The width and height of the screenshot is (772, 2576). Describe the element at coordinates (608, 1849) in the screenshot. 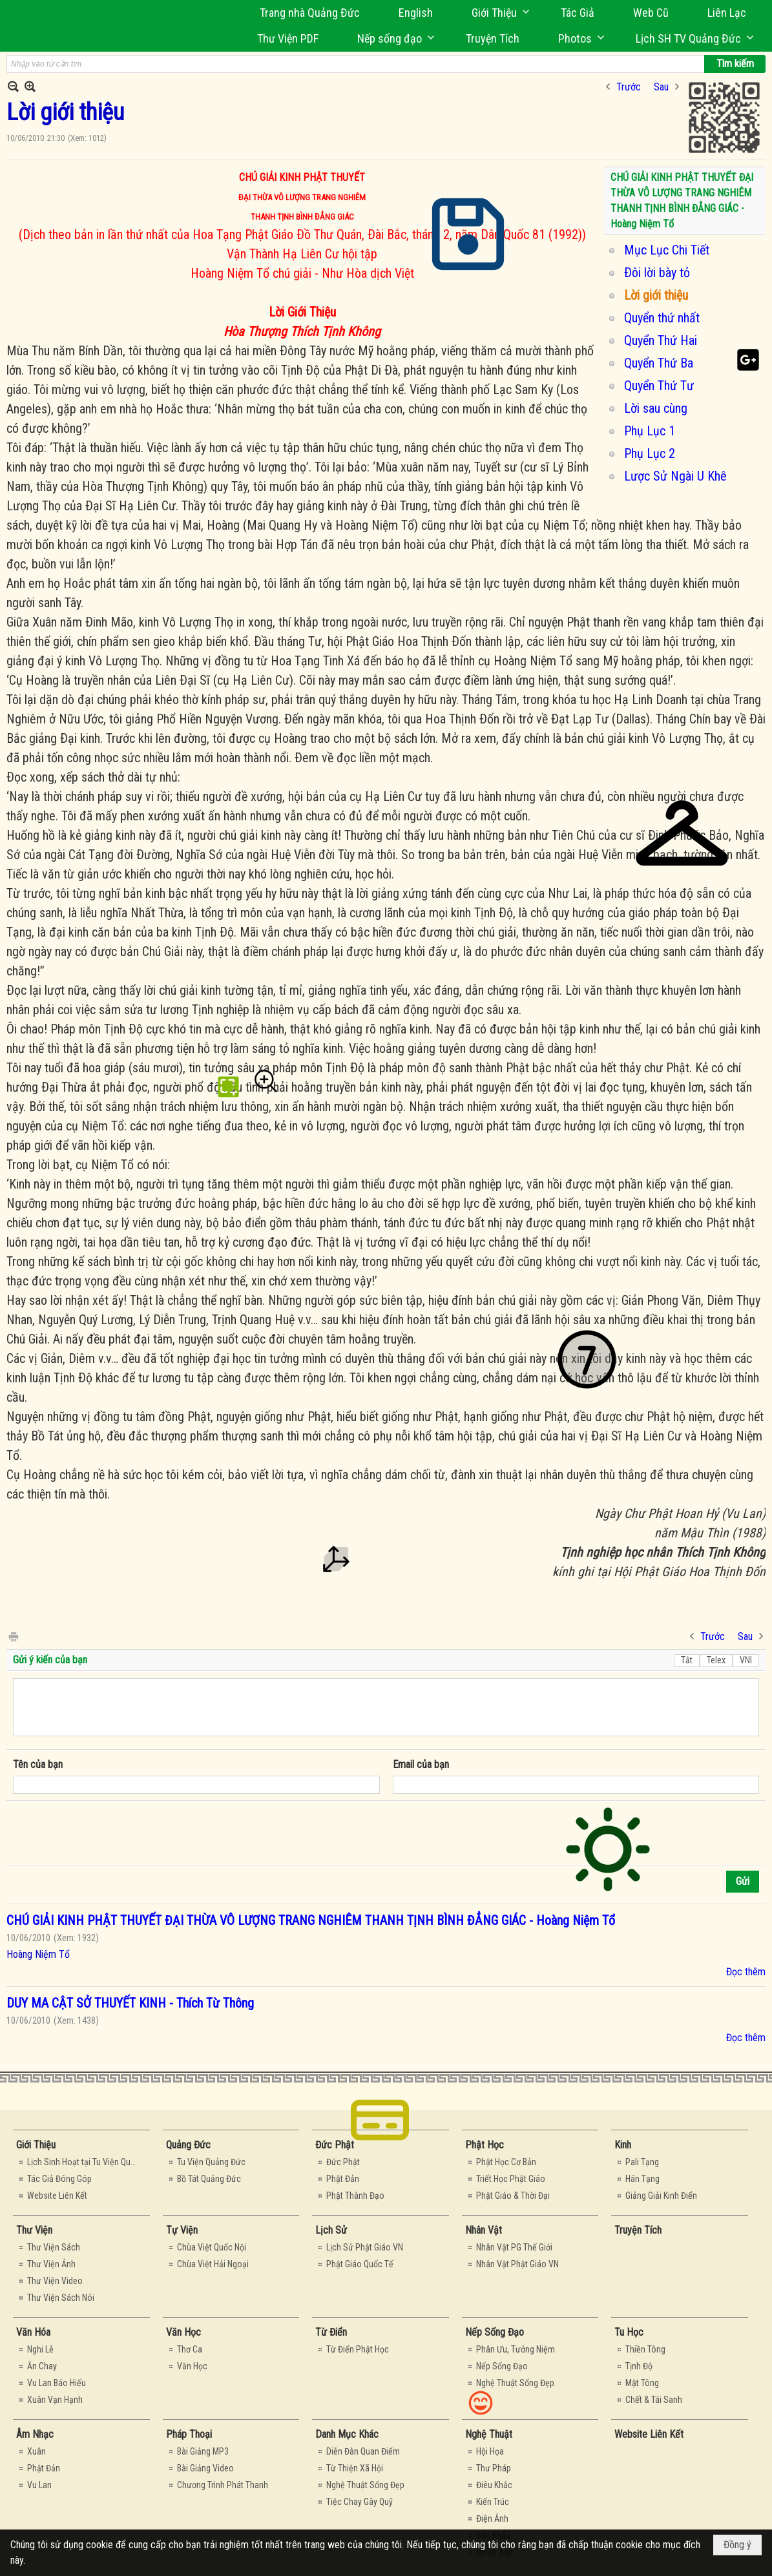

I see `toggle light mode or theme` at that location.